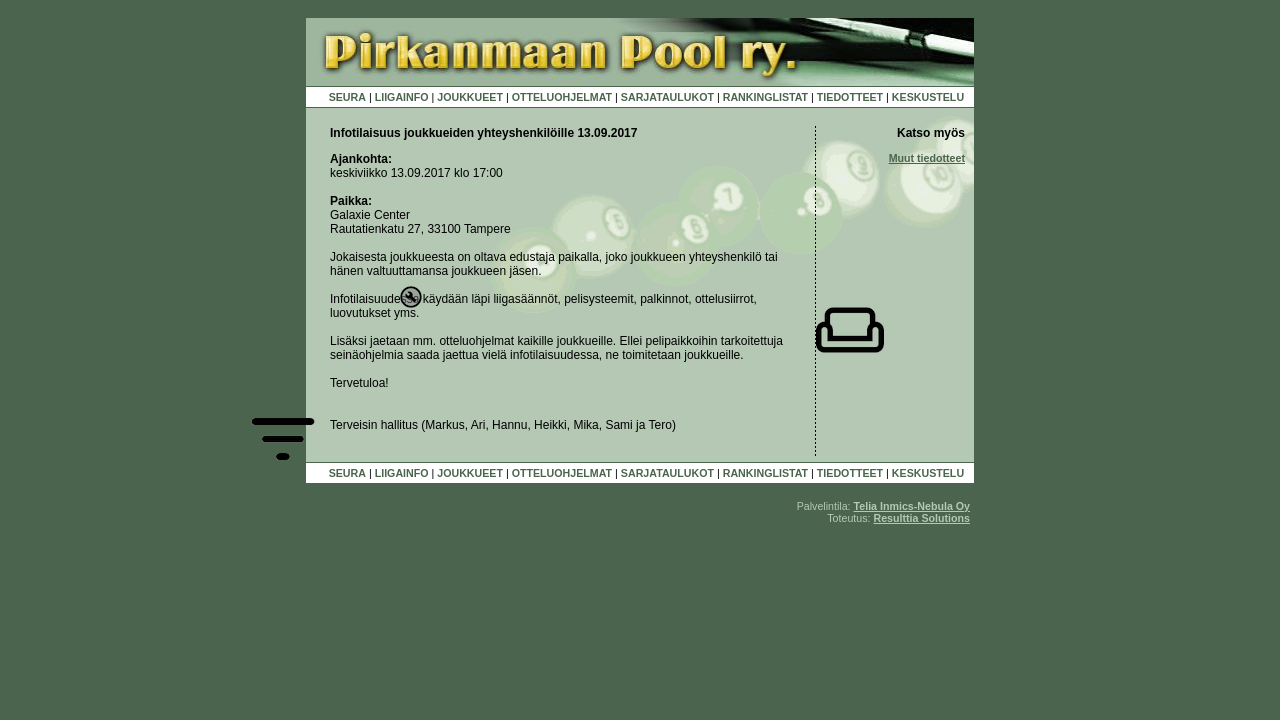 Image resolution: width=1280 pixels, height=720 pixels. I want to click on access weekend or leisure content, so click(850, 330).